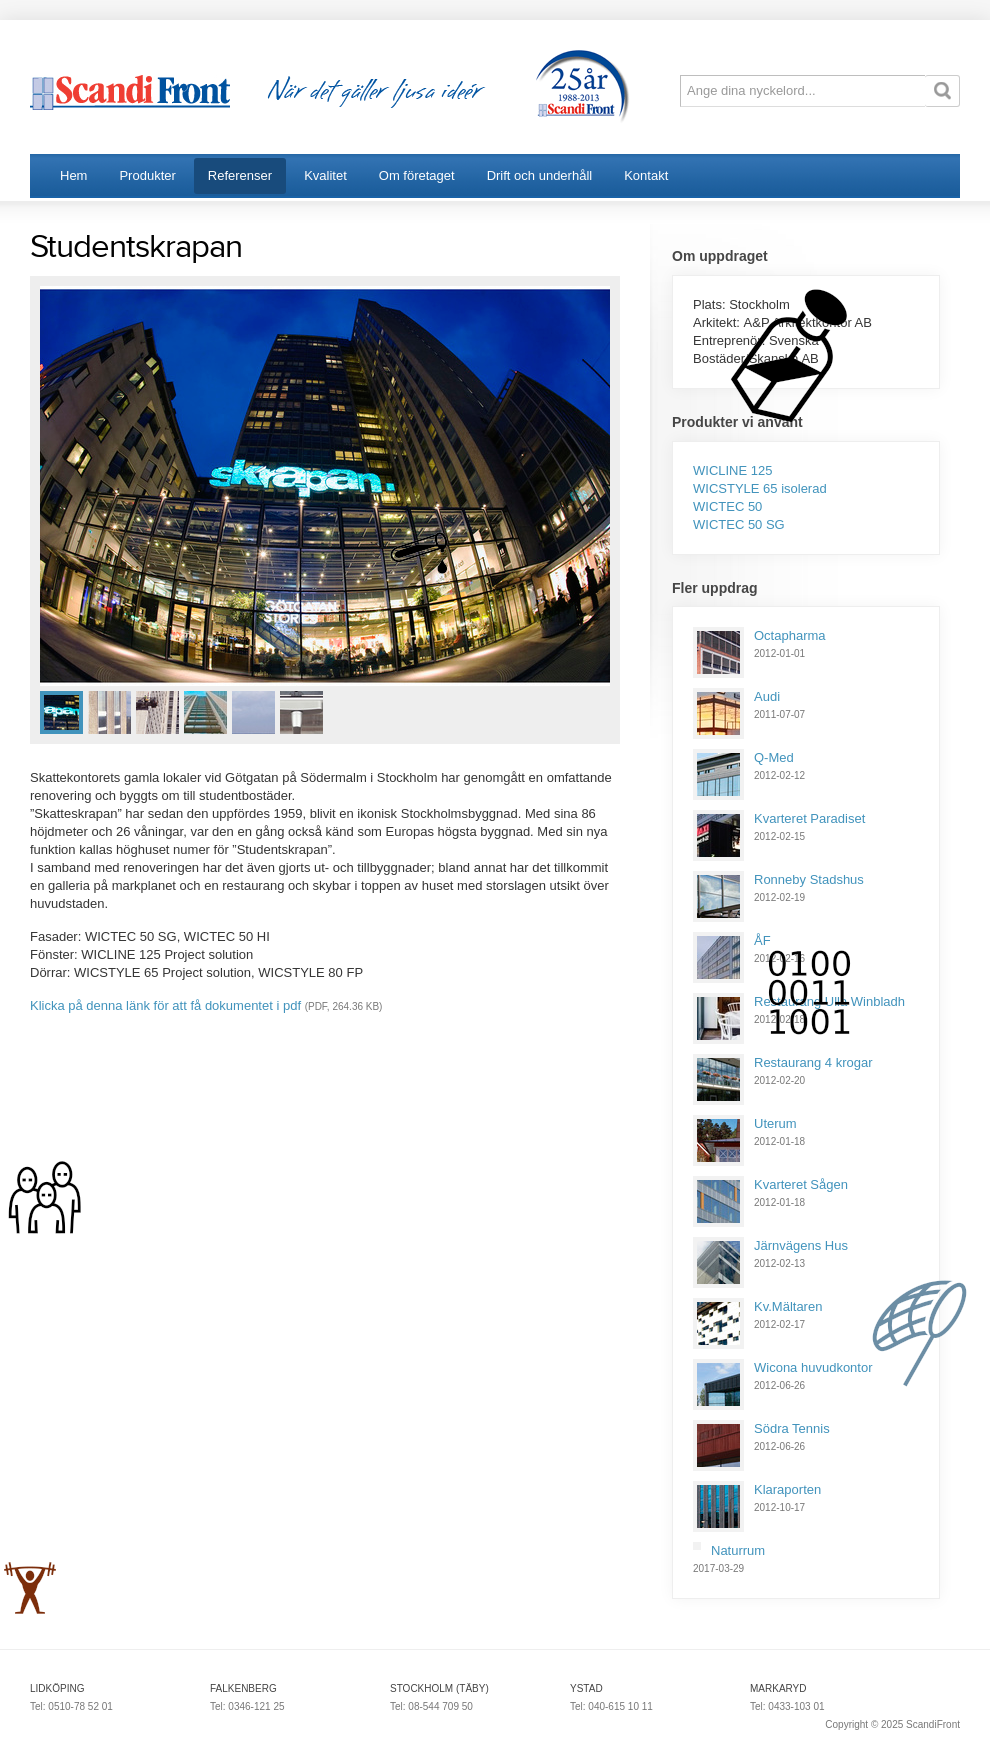 The width and height of the screenshot is (990, 1764). Describe the element at coordinates (919, 1333) in the screenshot. I see `catch bugs or insects in a game` at that location.